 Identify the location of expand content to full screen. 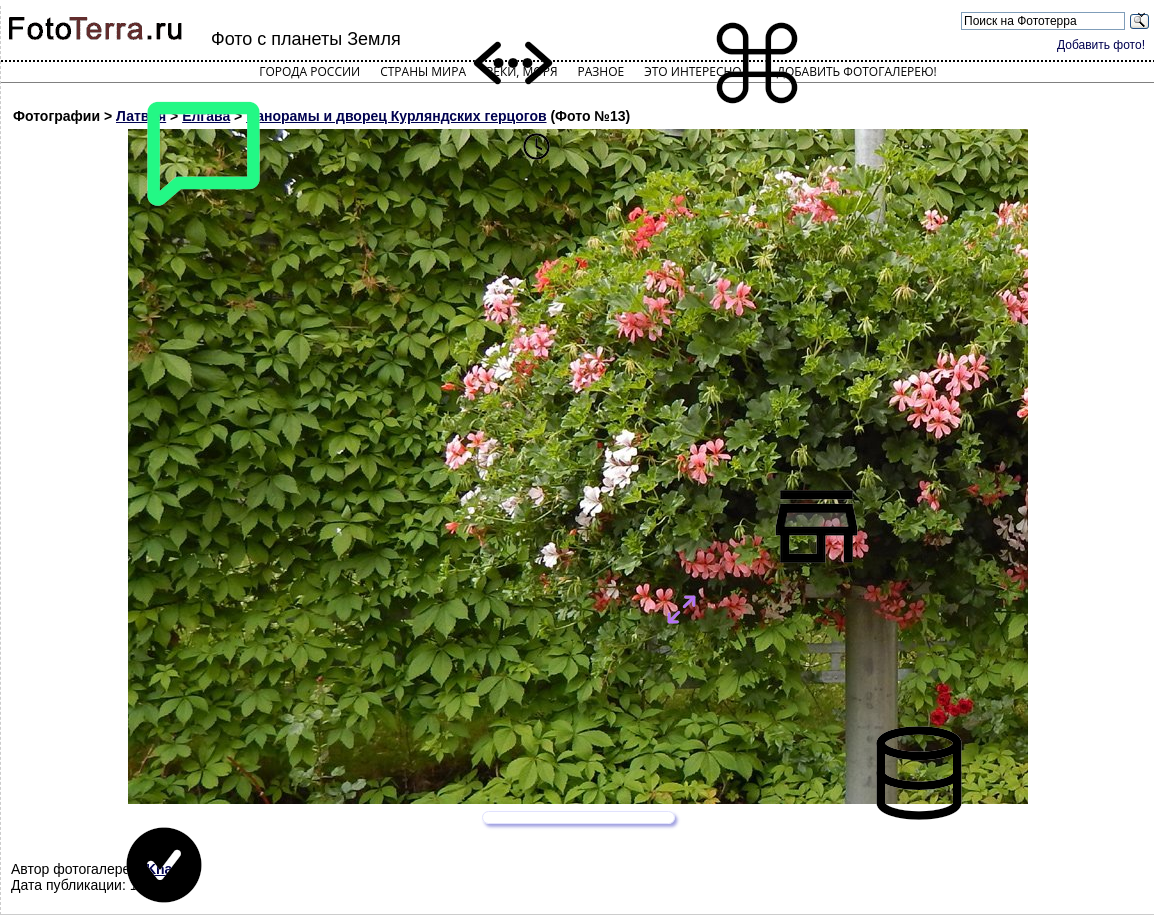
(681, 609).